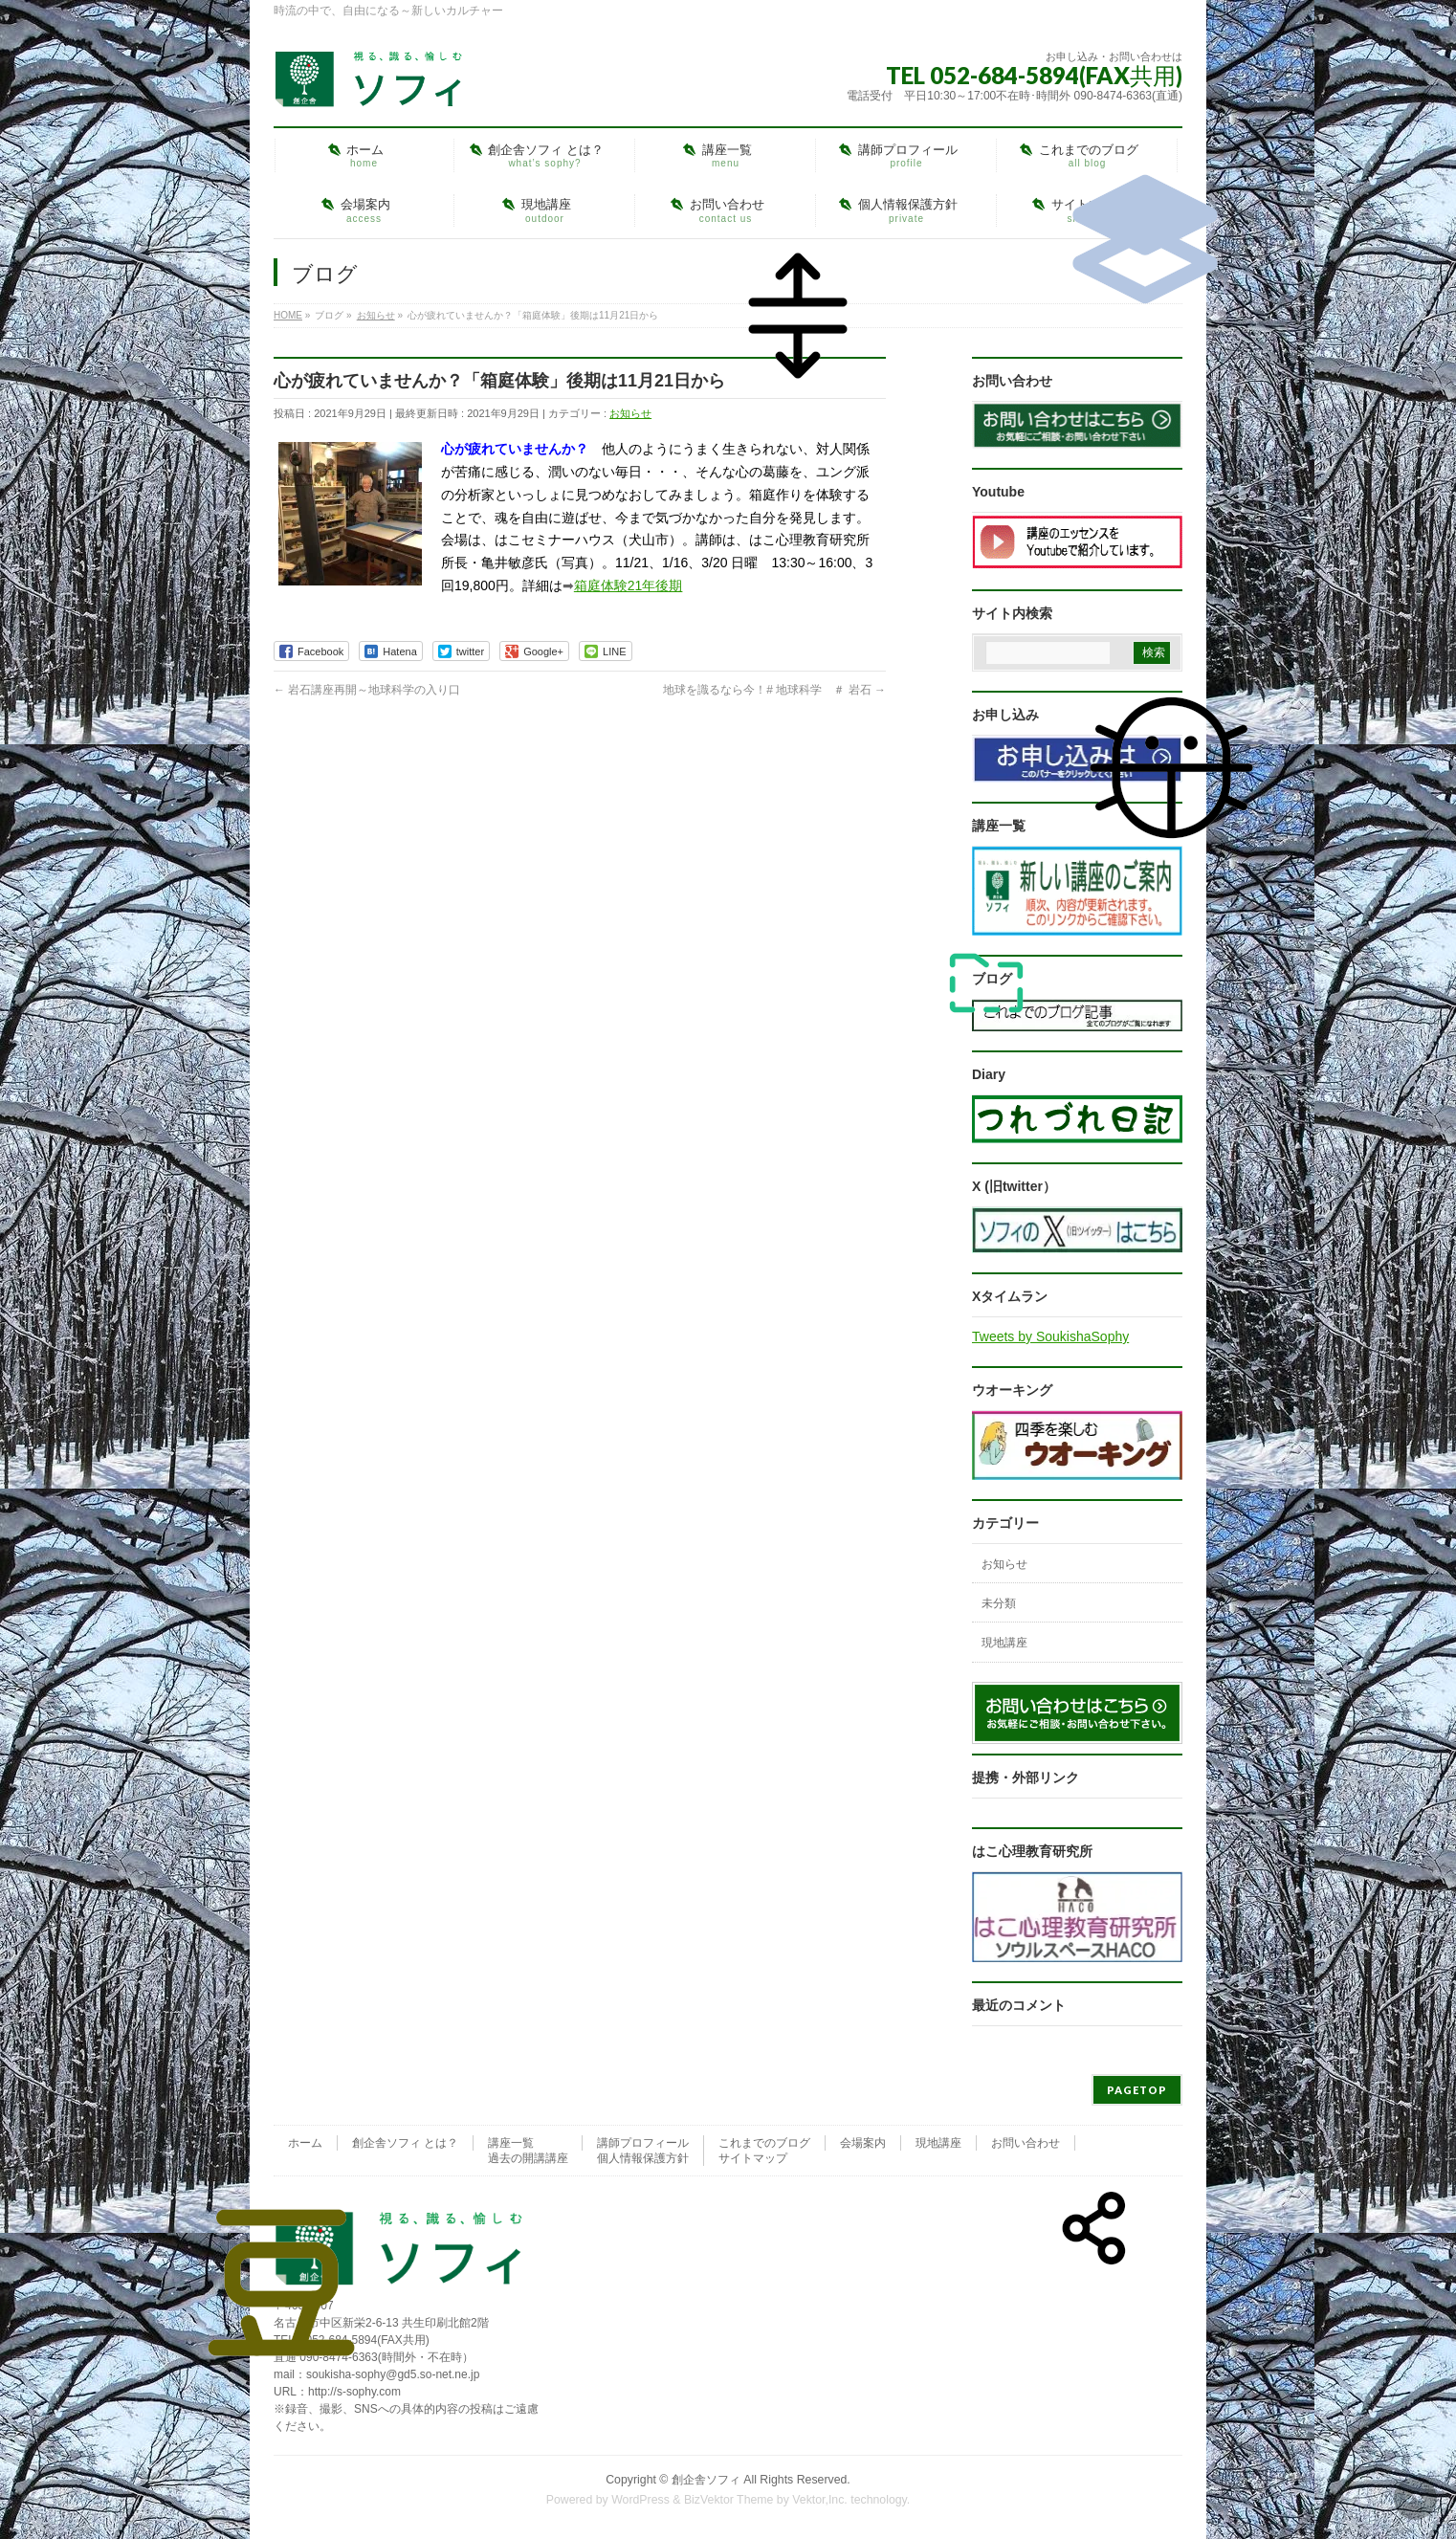 The width and height of the screenshot is (1456, 2539). What do you see at coordinates (1145, 239) in the screenshot?
I see `bring layer to front` at bounding box center [1145, 239].